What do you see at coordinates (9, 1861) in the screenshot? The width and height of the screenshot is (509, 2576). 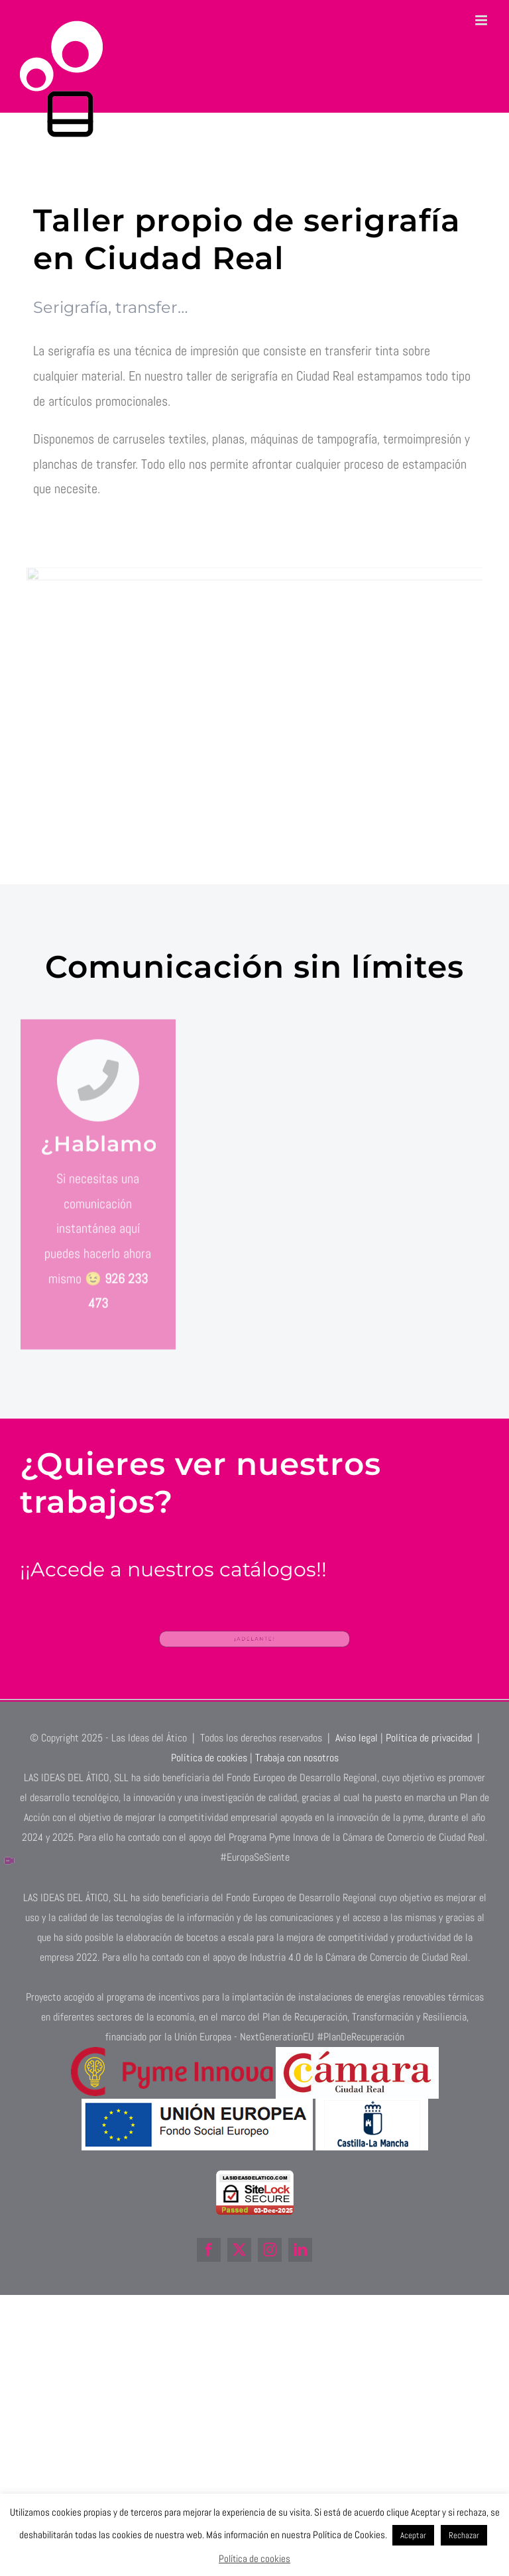 I see `remove video from playlist or queue` at bounding box center [9, 1861].